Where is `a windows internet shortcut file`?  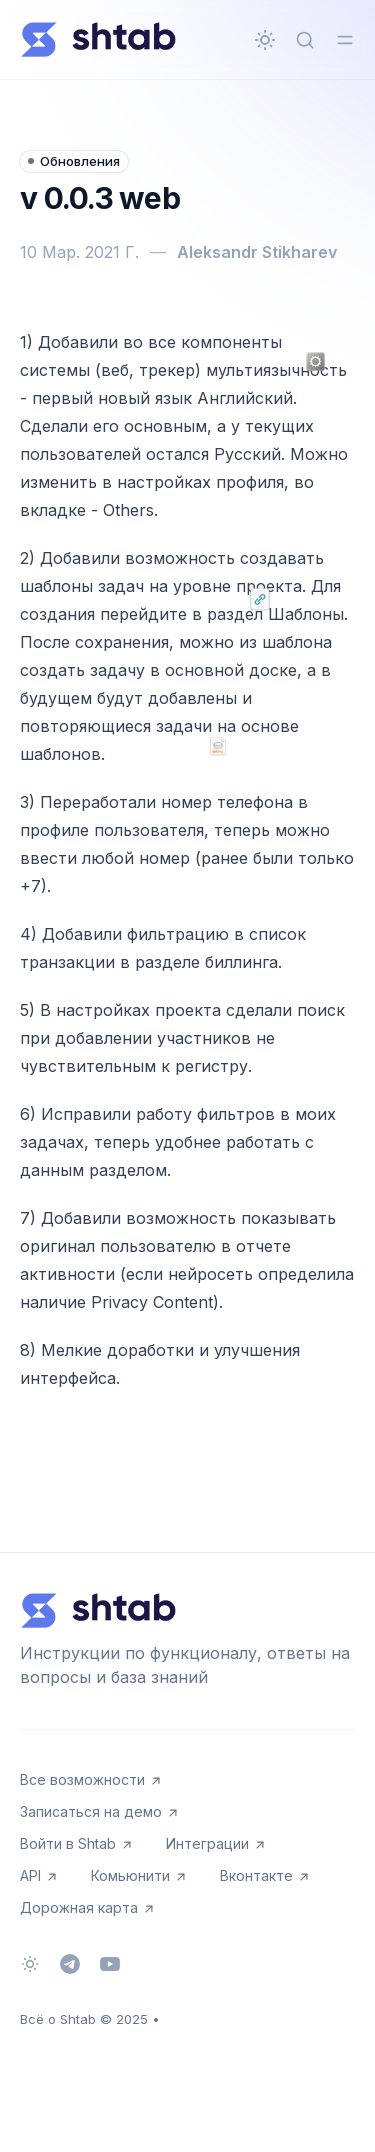
a windows internet shortcut file is located at coordinates (260, 599).